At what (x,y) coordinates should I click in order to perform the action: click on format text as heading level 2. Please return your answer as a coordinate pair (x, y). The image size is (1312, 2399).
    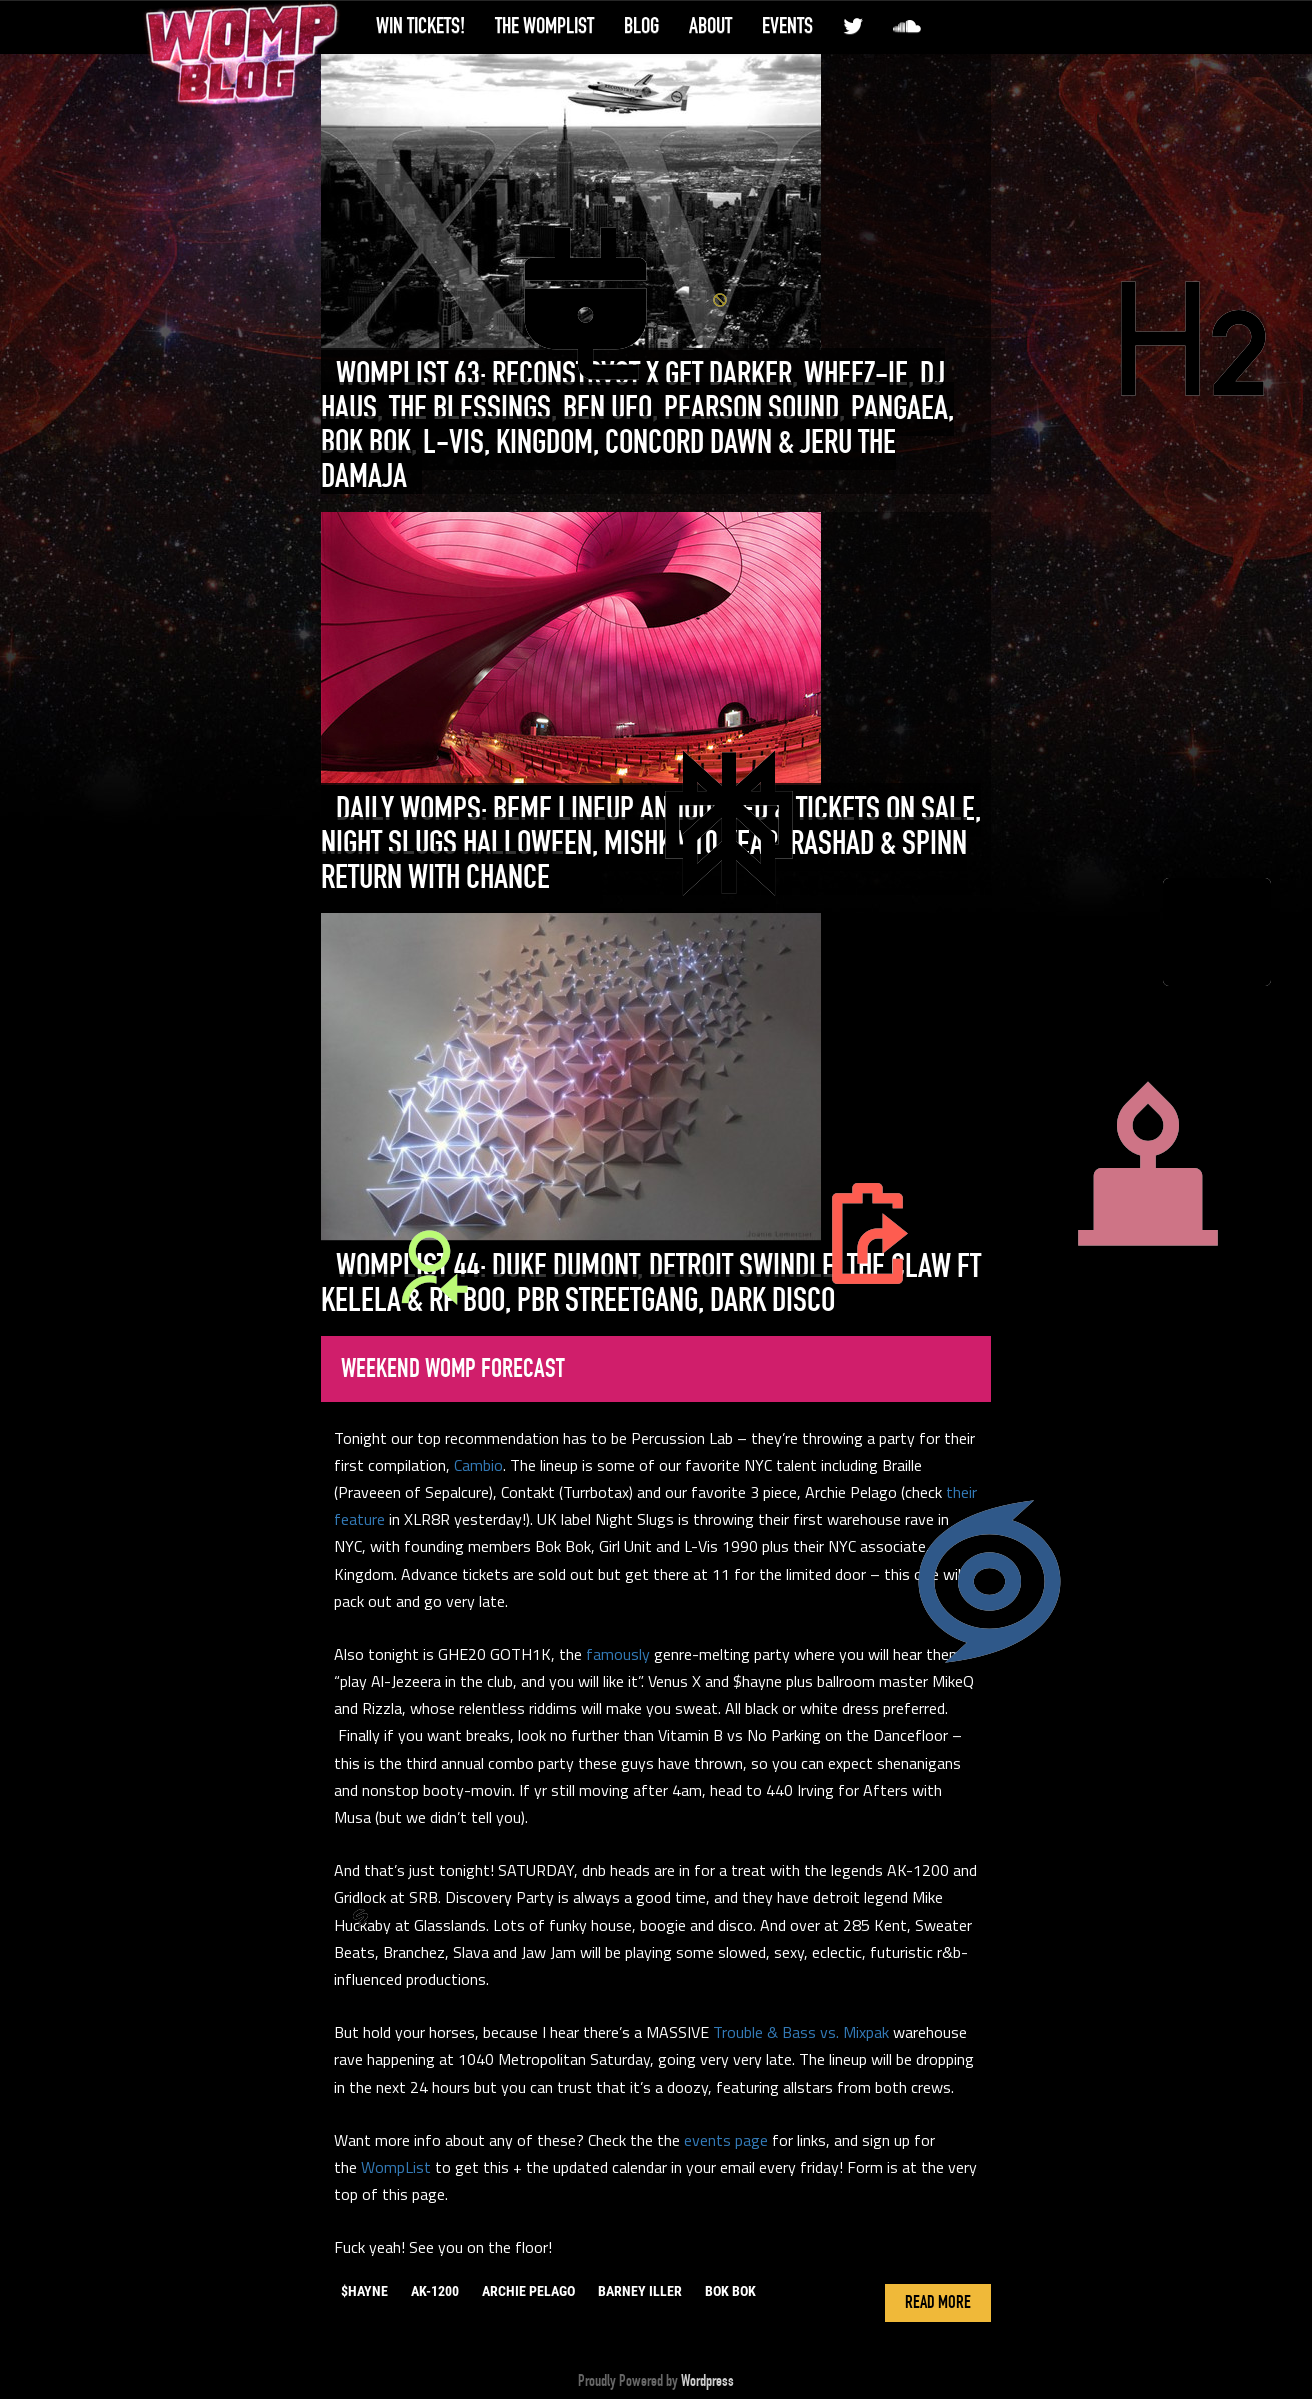
    Looking at the image, I should click on (1192, 338).